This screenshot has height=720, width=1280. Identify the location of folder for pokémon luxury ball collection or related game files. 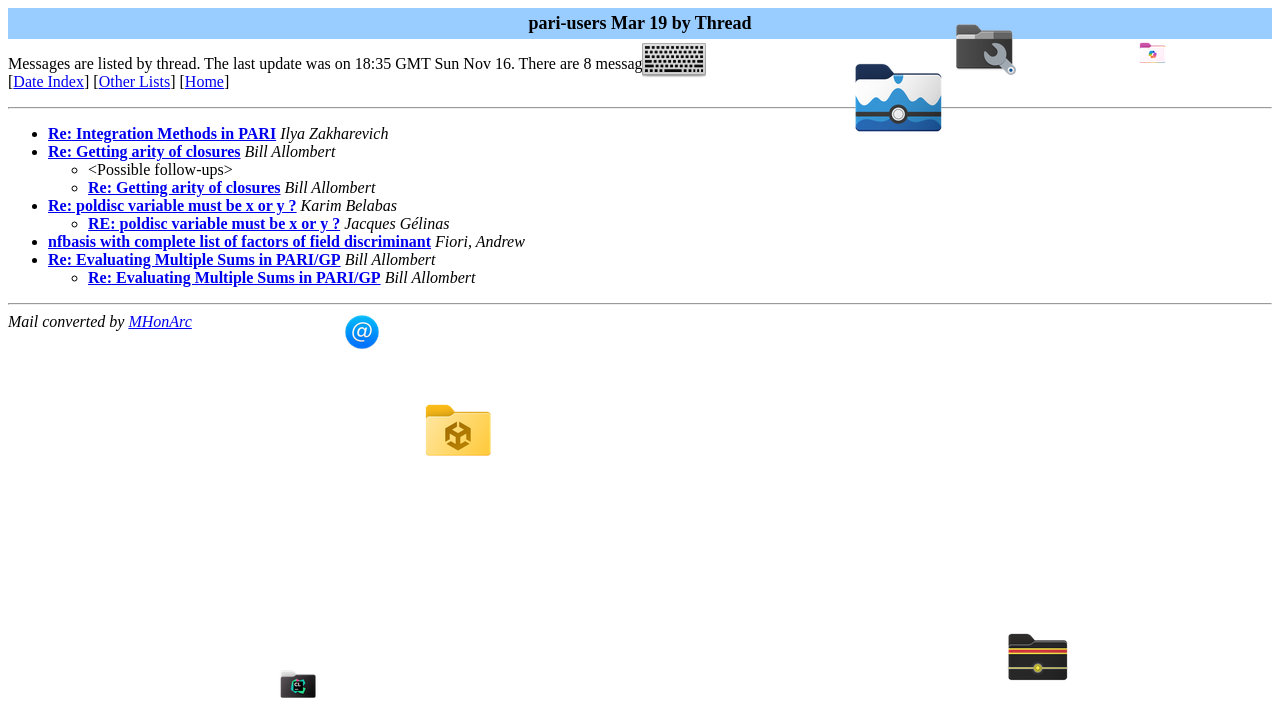
(1037, 658).